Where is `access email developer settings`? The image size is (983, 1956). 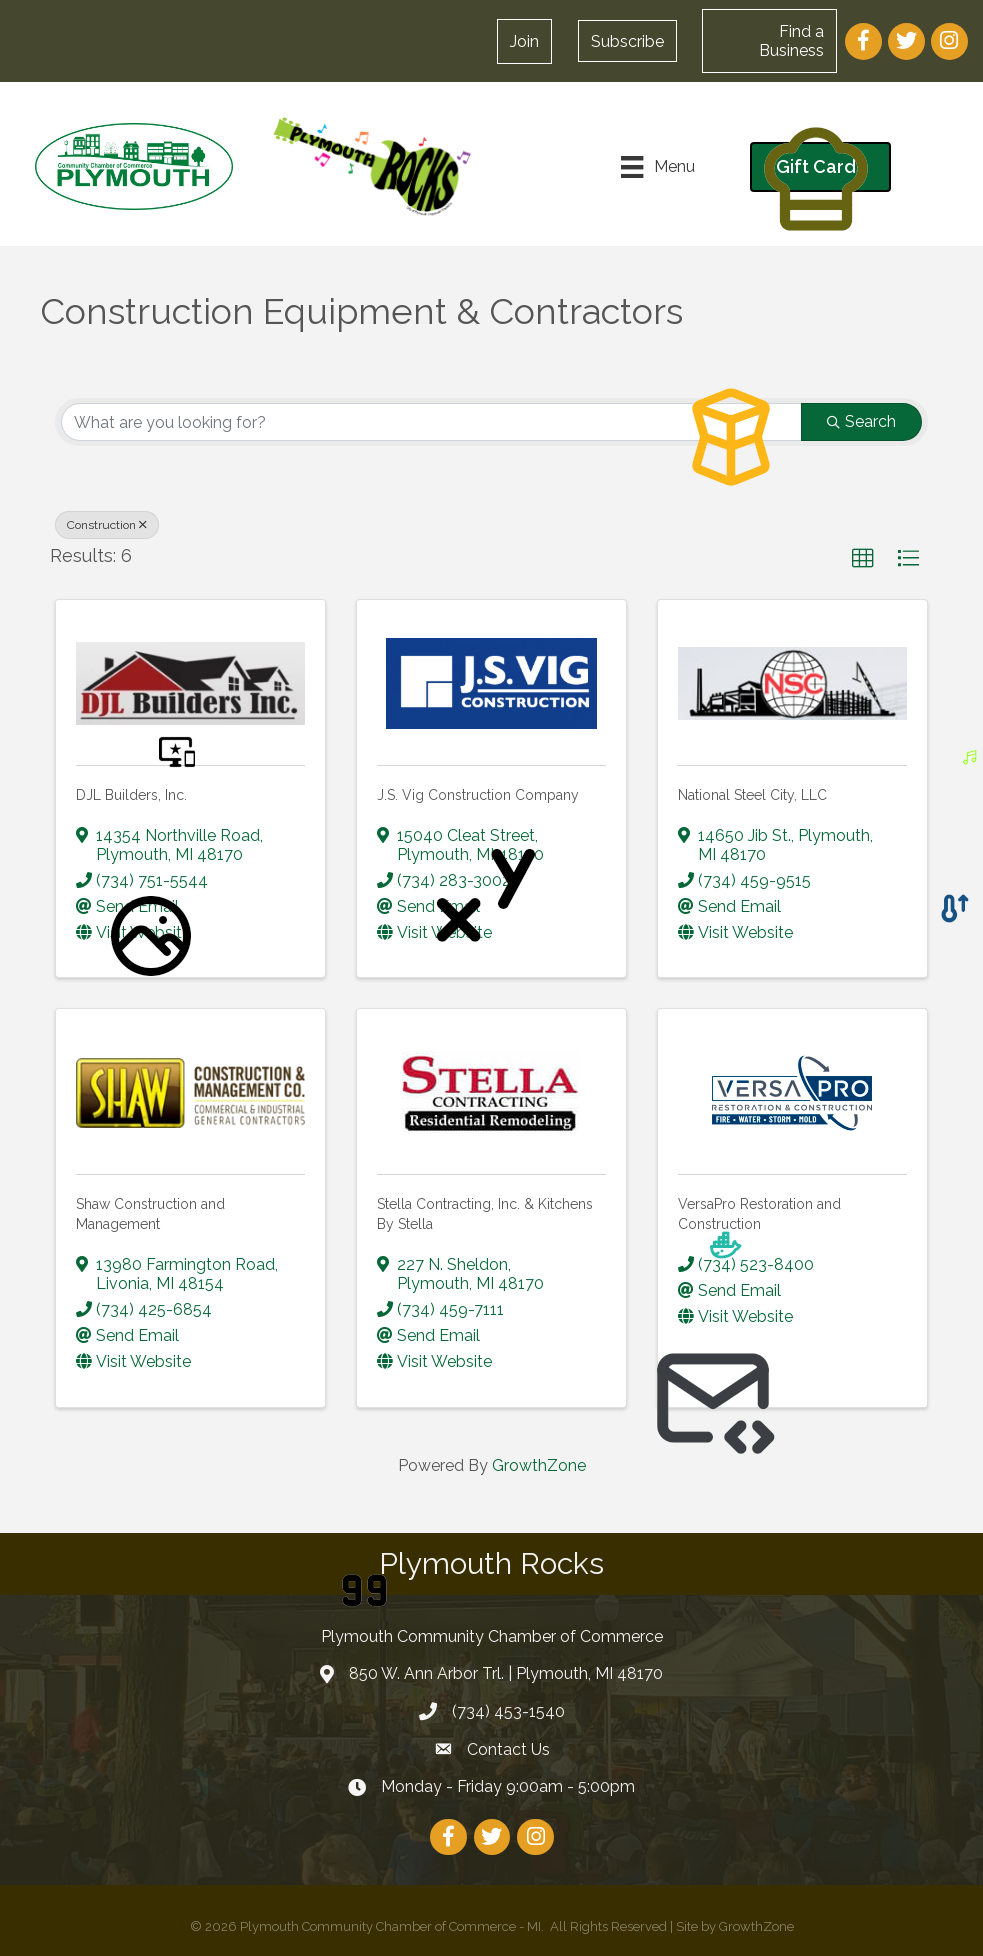 access email developer settings is located at coordinates (713, 1398).